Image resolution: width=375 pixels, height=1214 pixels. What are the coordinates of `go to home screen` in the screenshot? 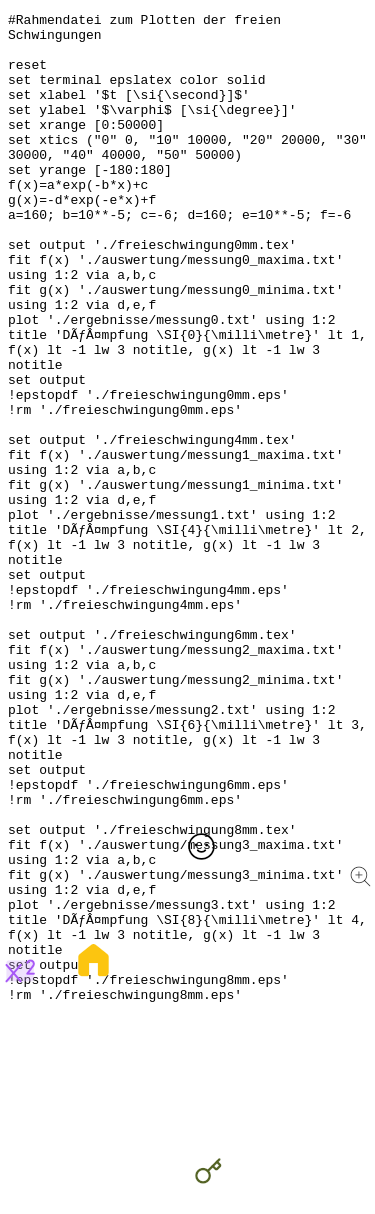 It's located at (93, 961).